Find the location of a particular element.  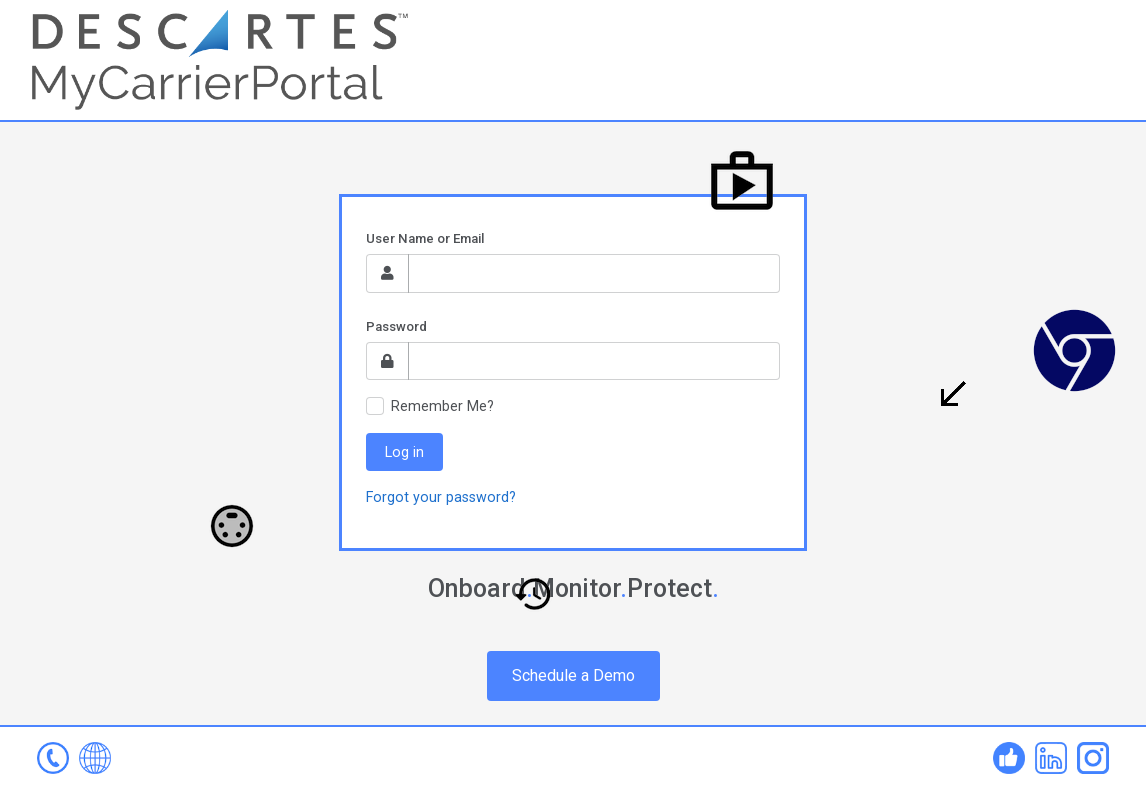

view browsing or activity history is located at coordinates (533, 594).